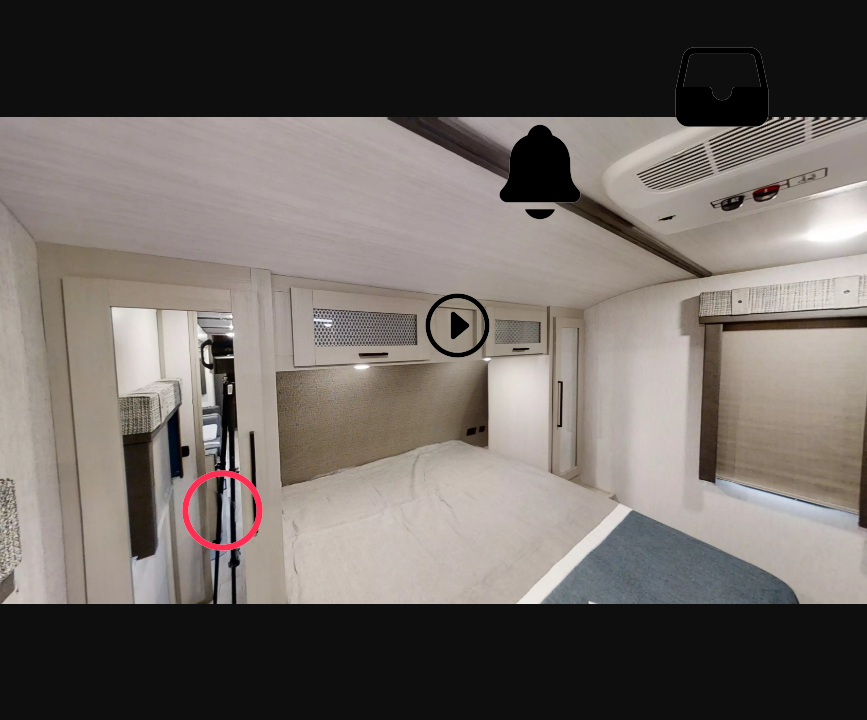 This screenshot has height=720, width=867. I want to click on view your notifications, so click(540, 172).